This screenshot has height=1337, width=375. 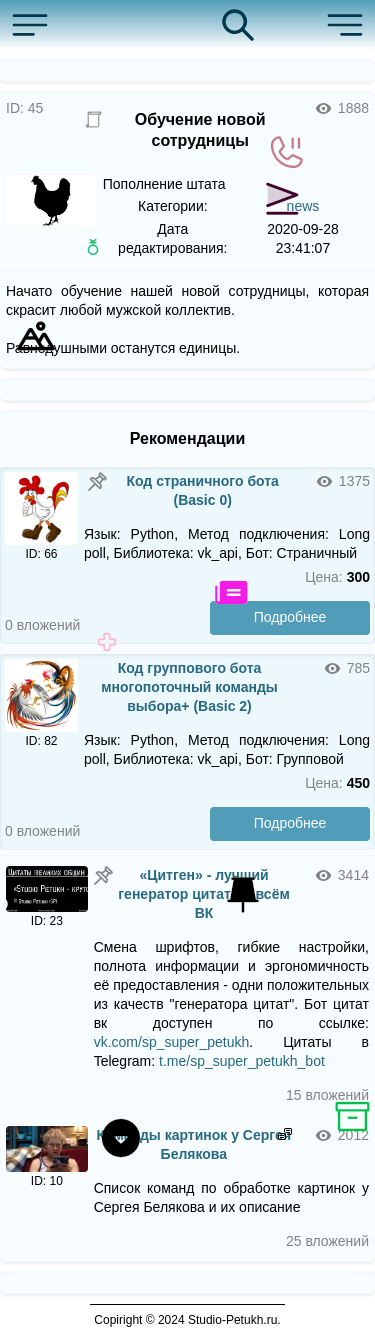 I want to click on view news or articles, so click(x=232, y=592).